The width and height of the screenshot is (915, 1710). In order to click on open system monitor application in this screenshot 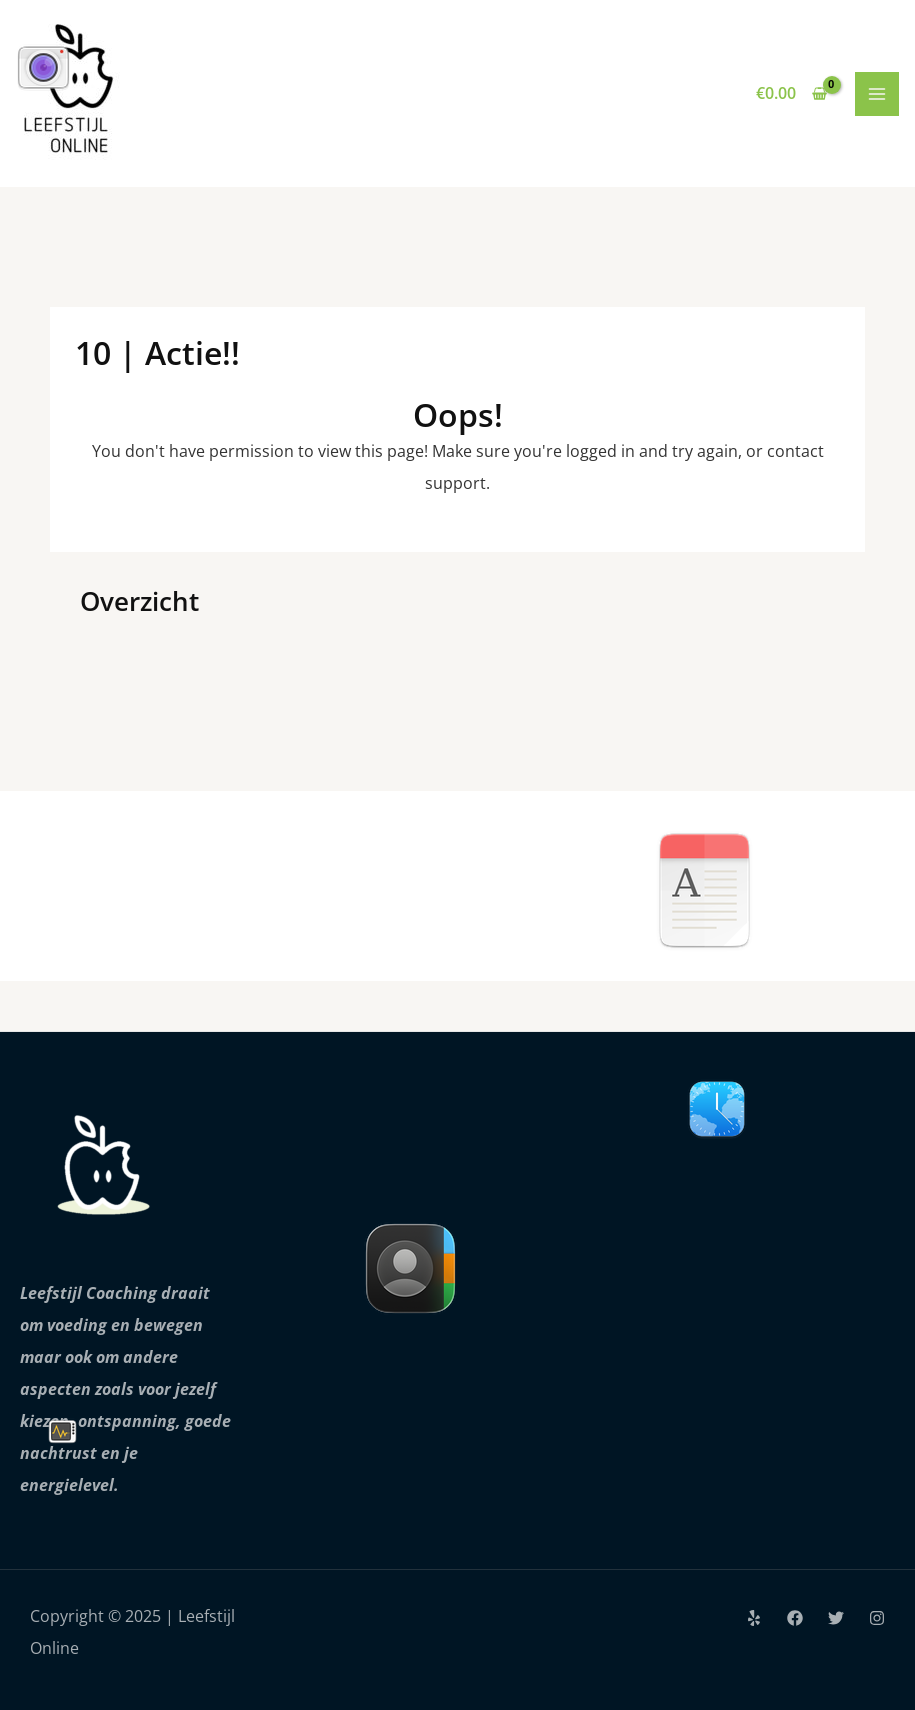, I will do `click(62, 1431)`.